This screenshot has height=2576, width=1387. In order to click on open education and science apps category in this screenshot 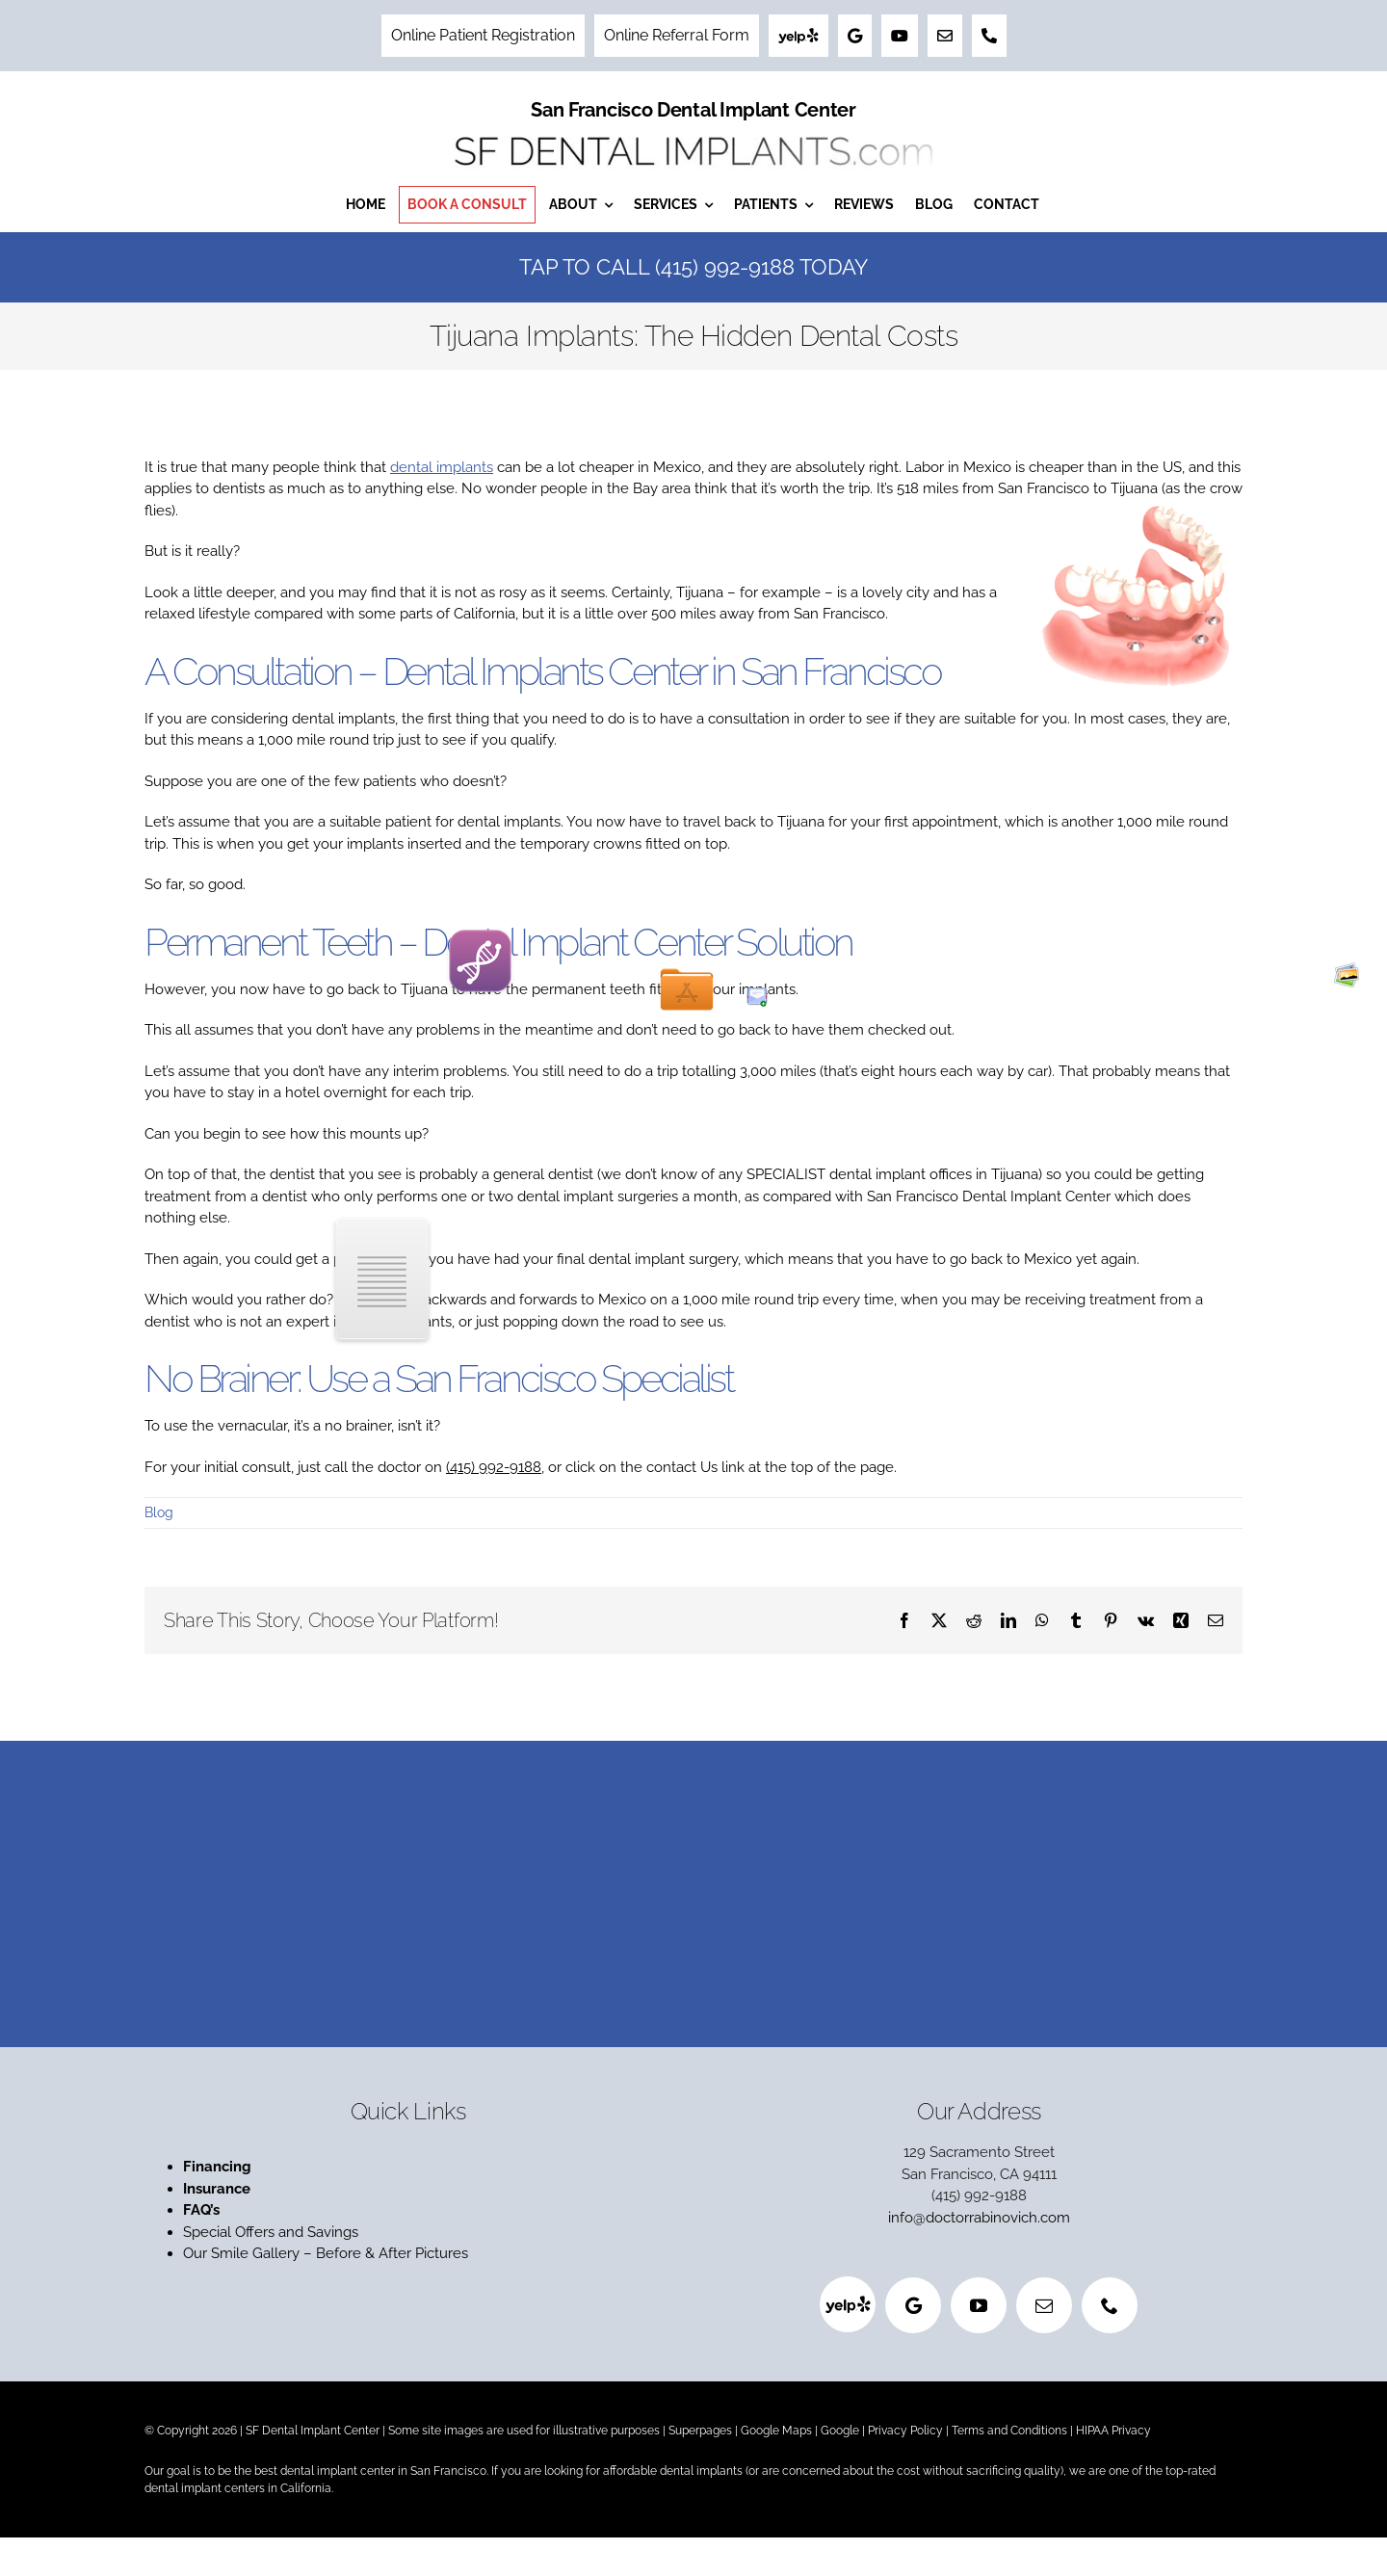, I will do `click(480, 961)`.